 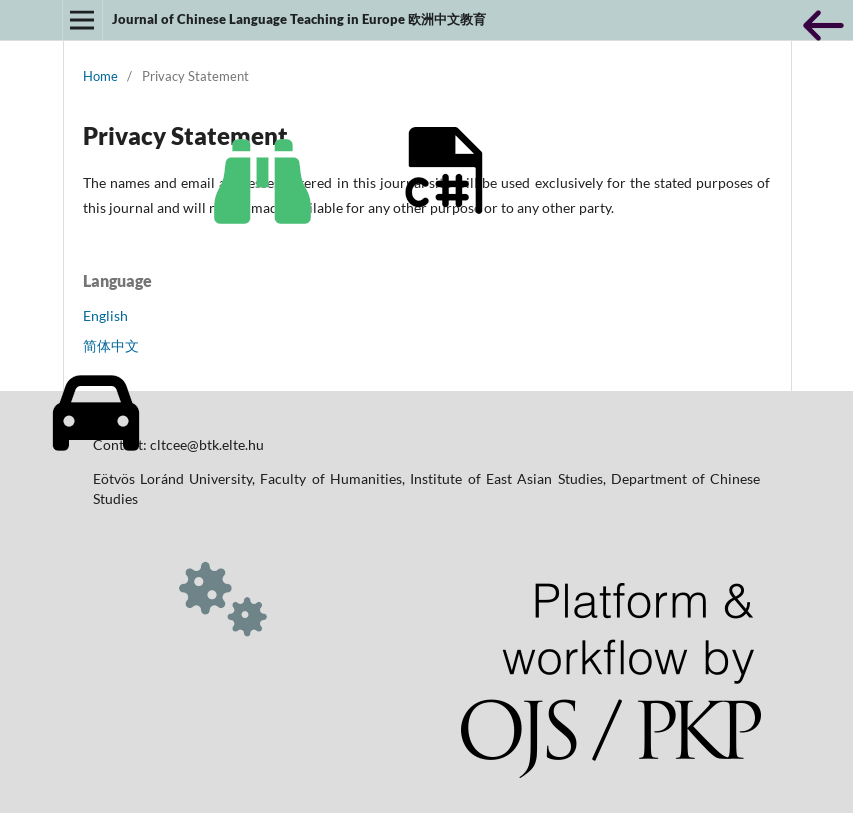 I want to click on view detected viruses or threats, so click(x=223, y=597).